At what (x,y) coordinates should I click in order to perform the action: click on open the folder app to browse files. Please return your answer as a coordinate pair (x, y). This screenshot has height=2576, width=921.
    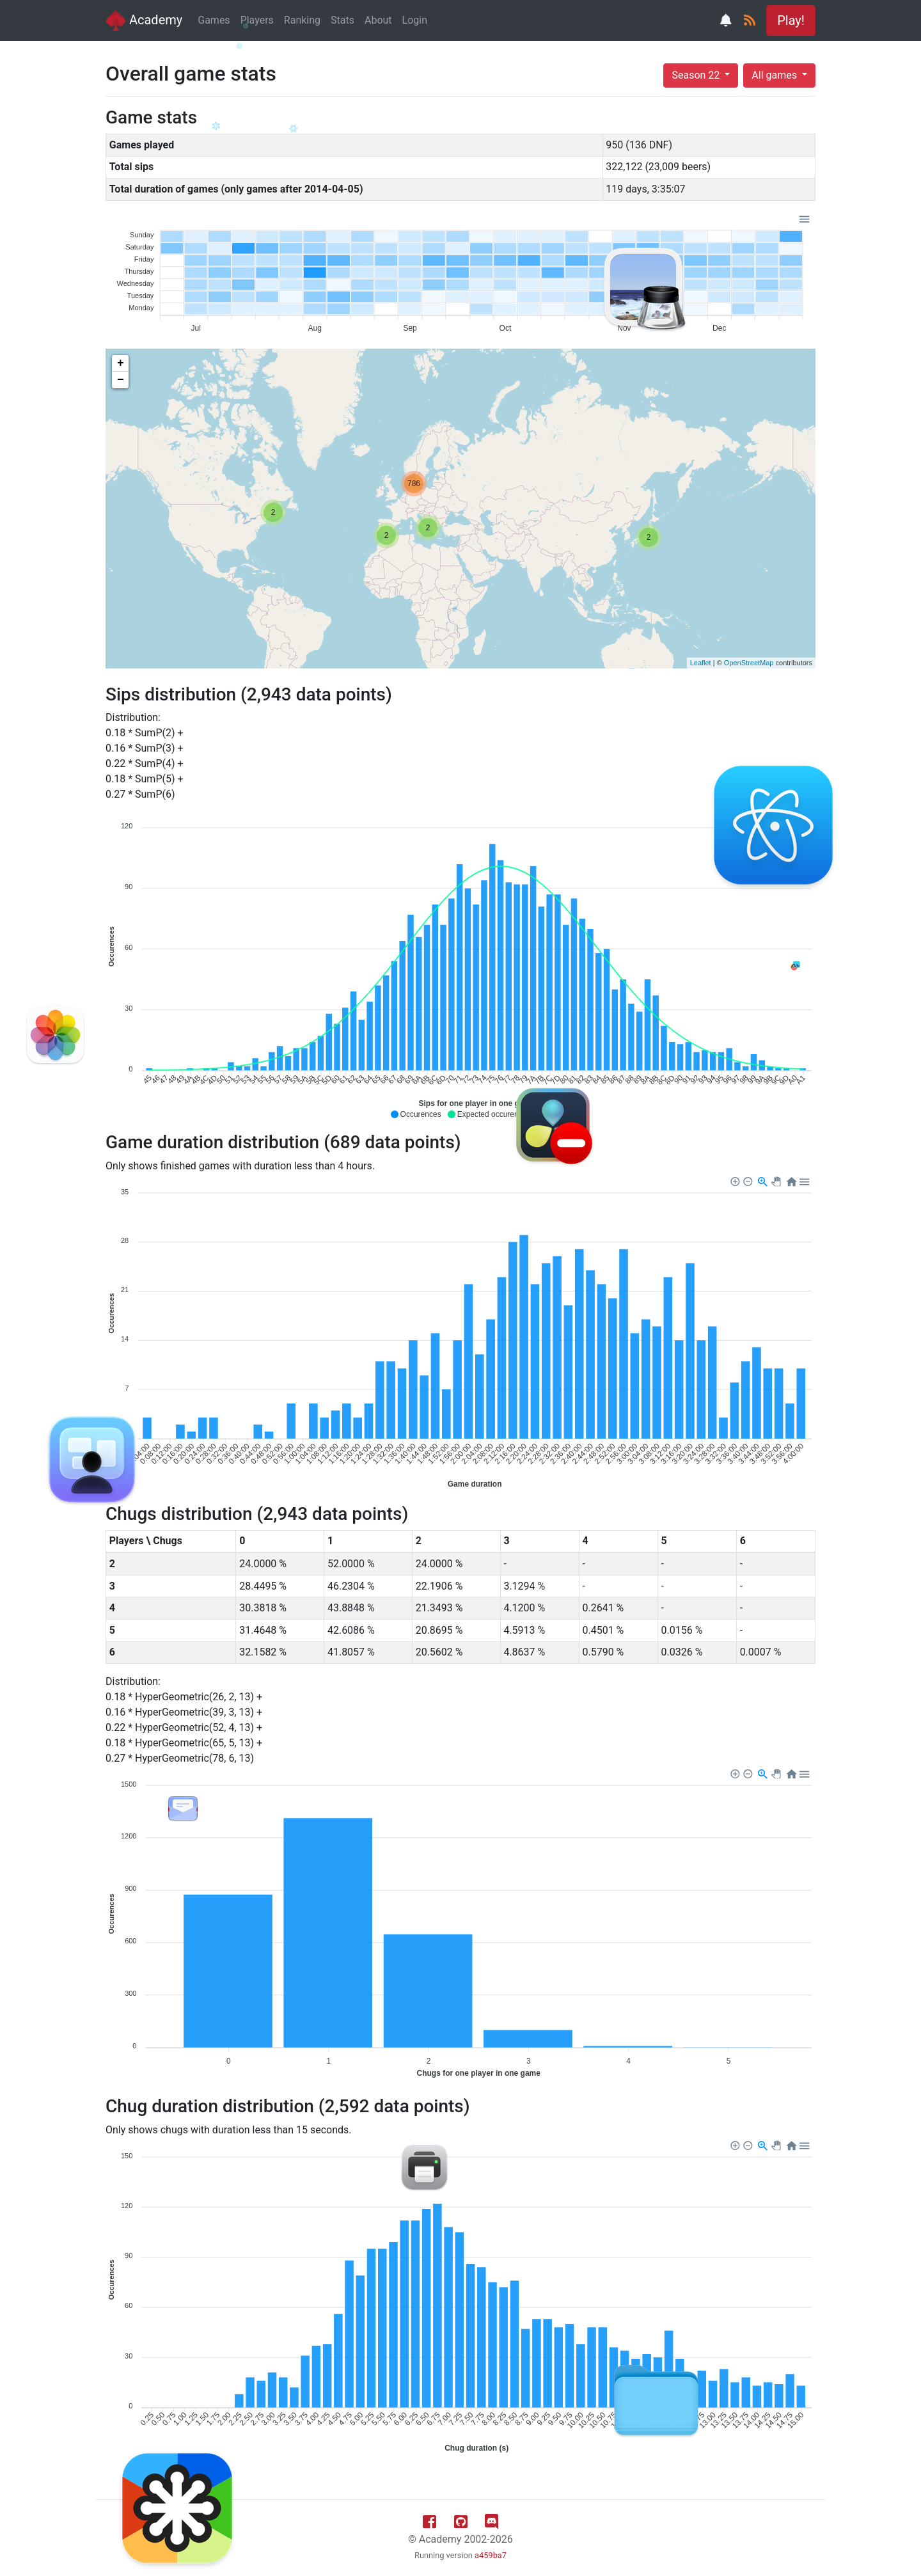
    Looking at the image, I should click on (656, 2399).